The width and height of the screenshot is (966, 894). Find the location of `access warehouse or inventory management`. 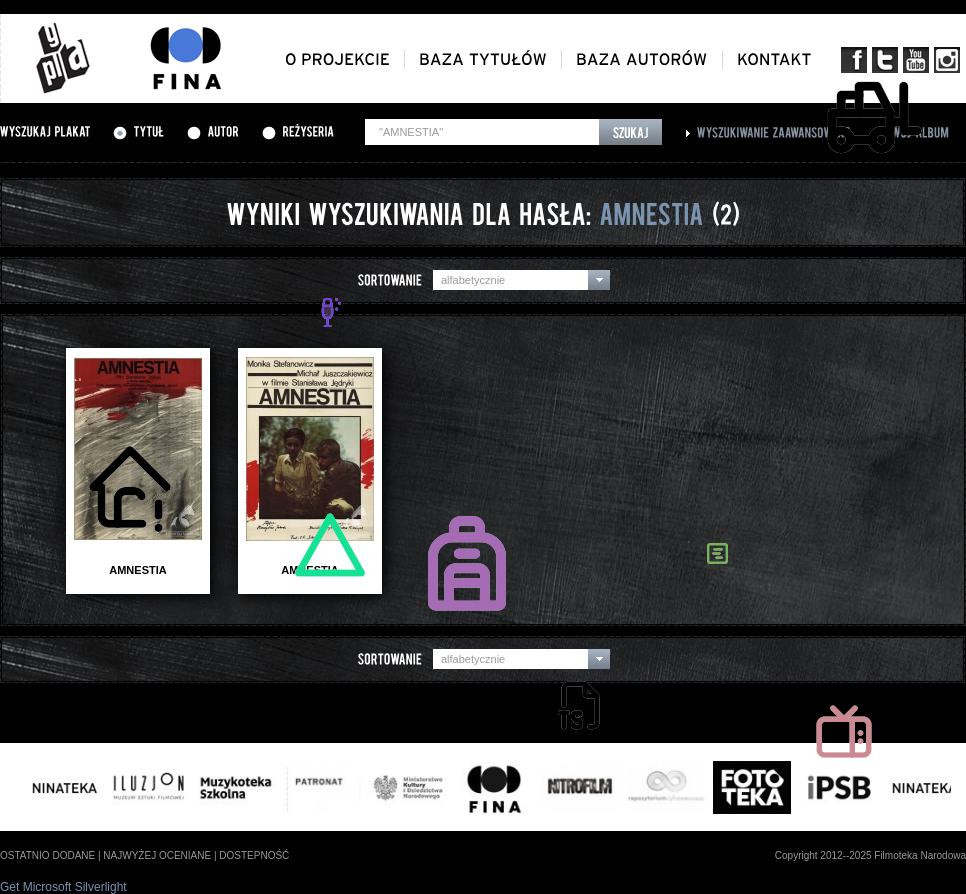

access warehouse or inventory management is located at coordinates (872, 117).